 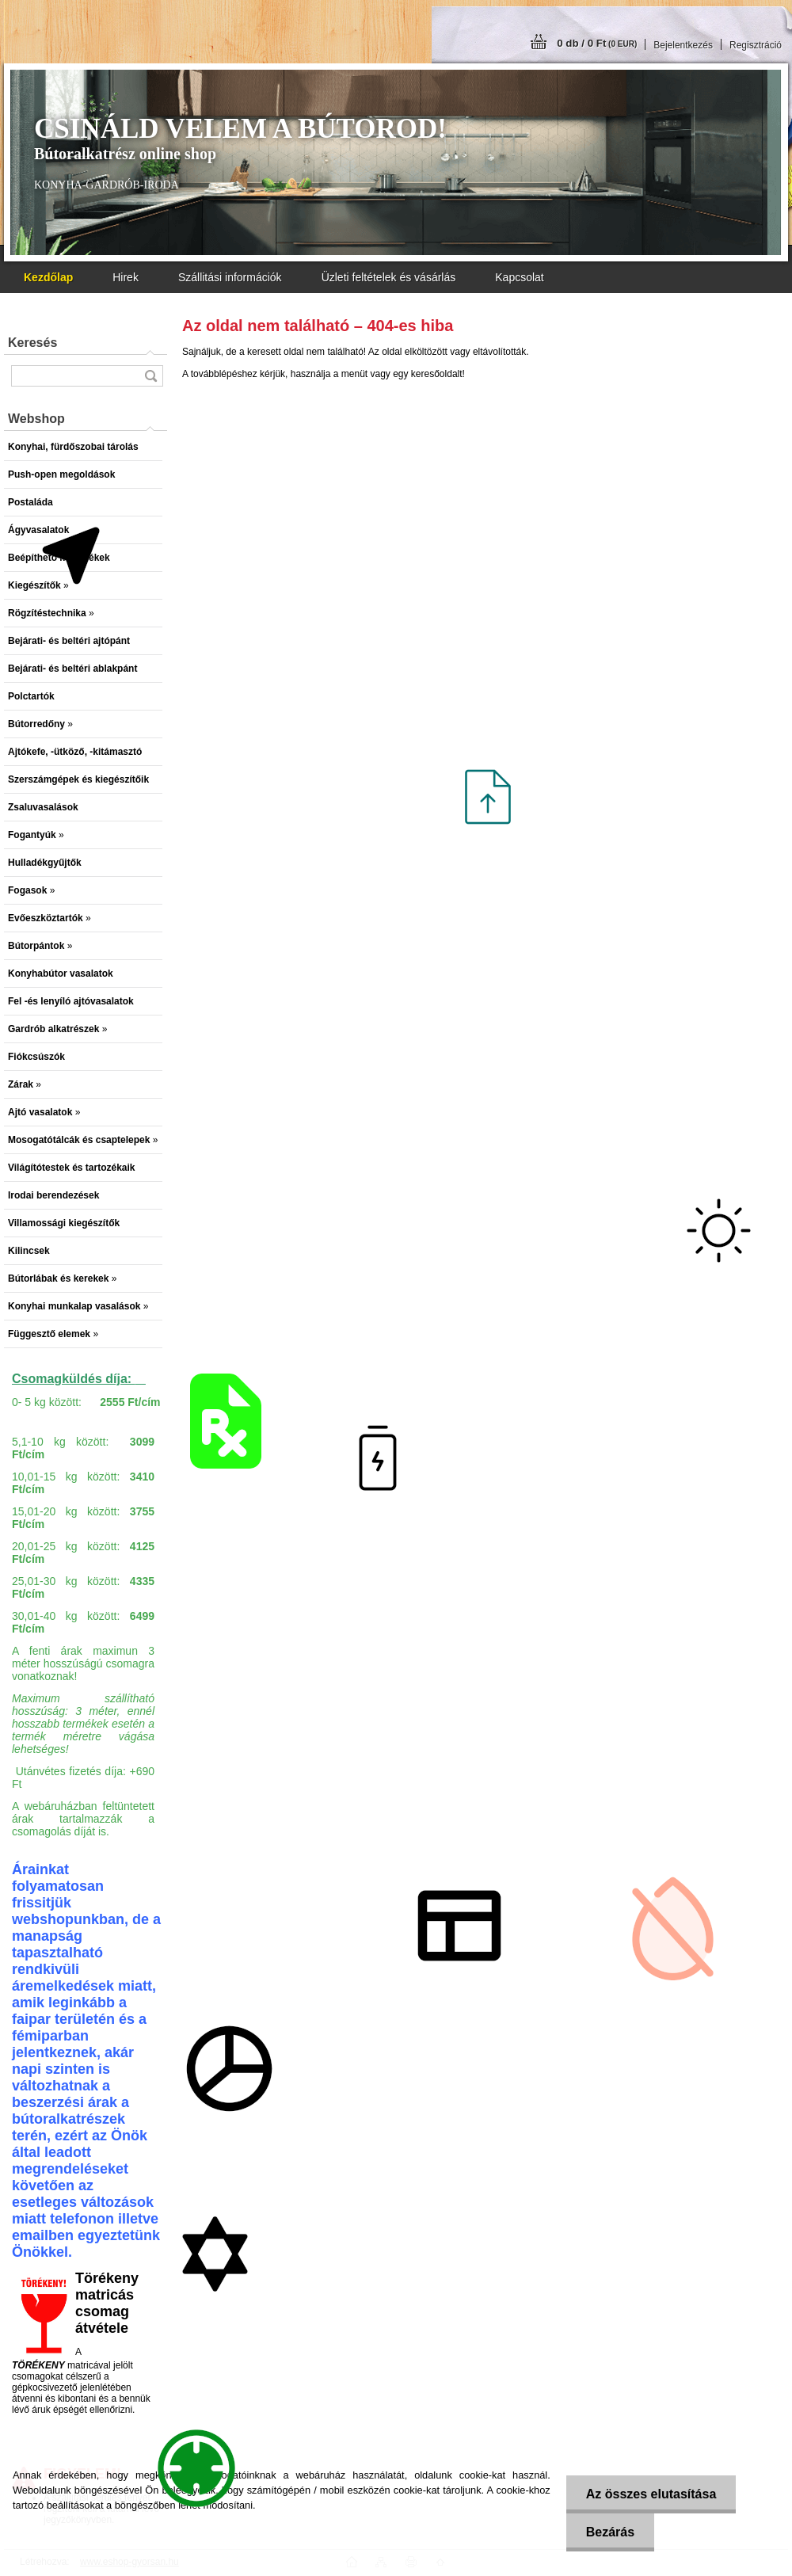 I want to click on navigate to your current location, so click(x=73, y=554).